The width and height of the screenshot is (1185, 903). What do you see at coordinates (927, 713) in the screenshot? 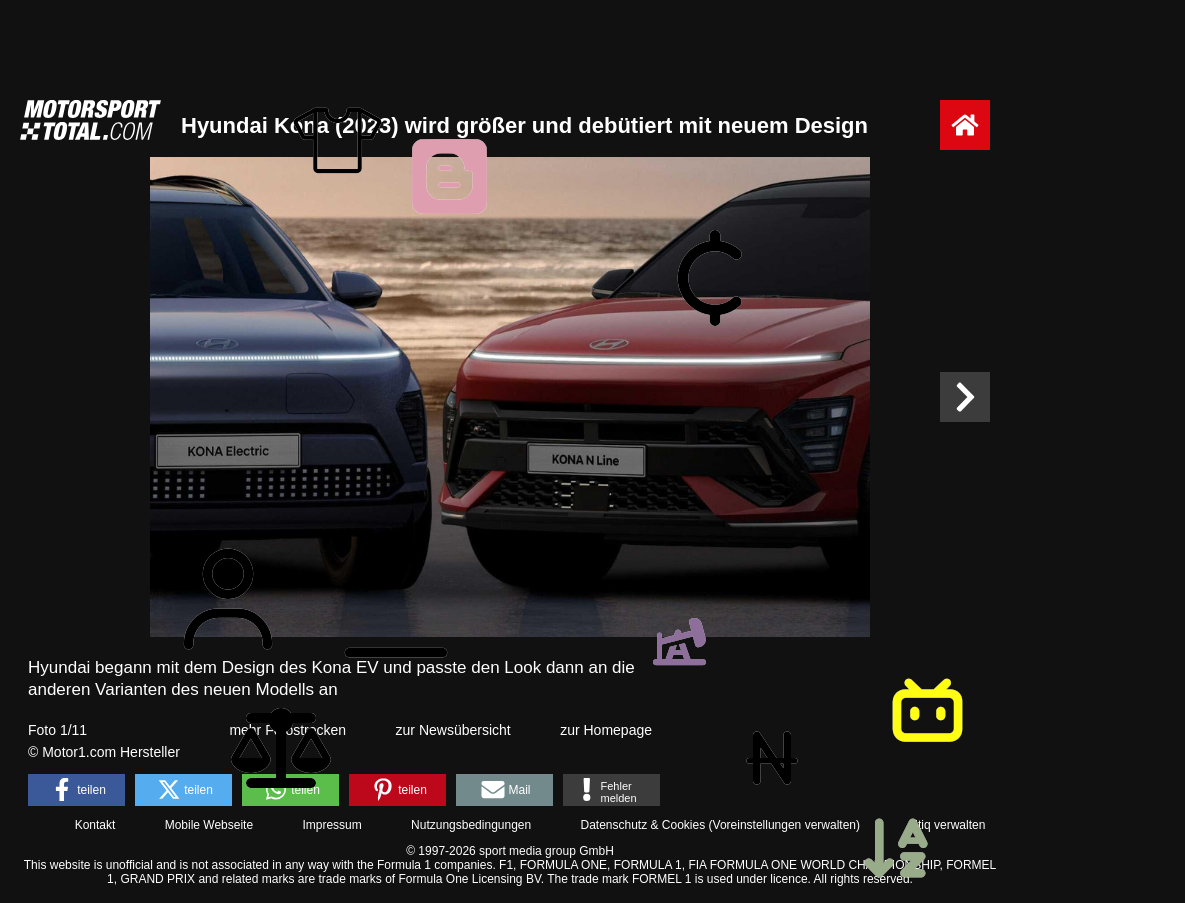
I see `open bilibili app` at bounding box center [927, 713].